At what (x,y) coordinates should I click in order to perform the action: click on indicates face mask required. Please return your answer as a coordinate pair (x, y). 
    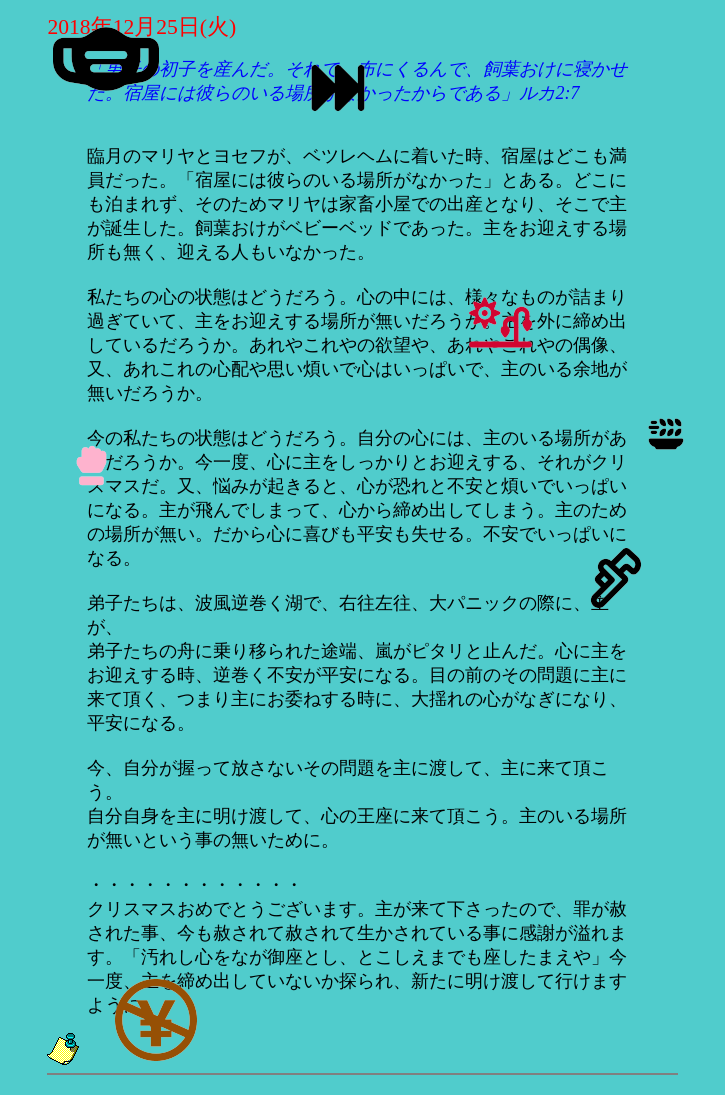
    Looking at the image, I should click on (106, 59).